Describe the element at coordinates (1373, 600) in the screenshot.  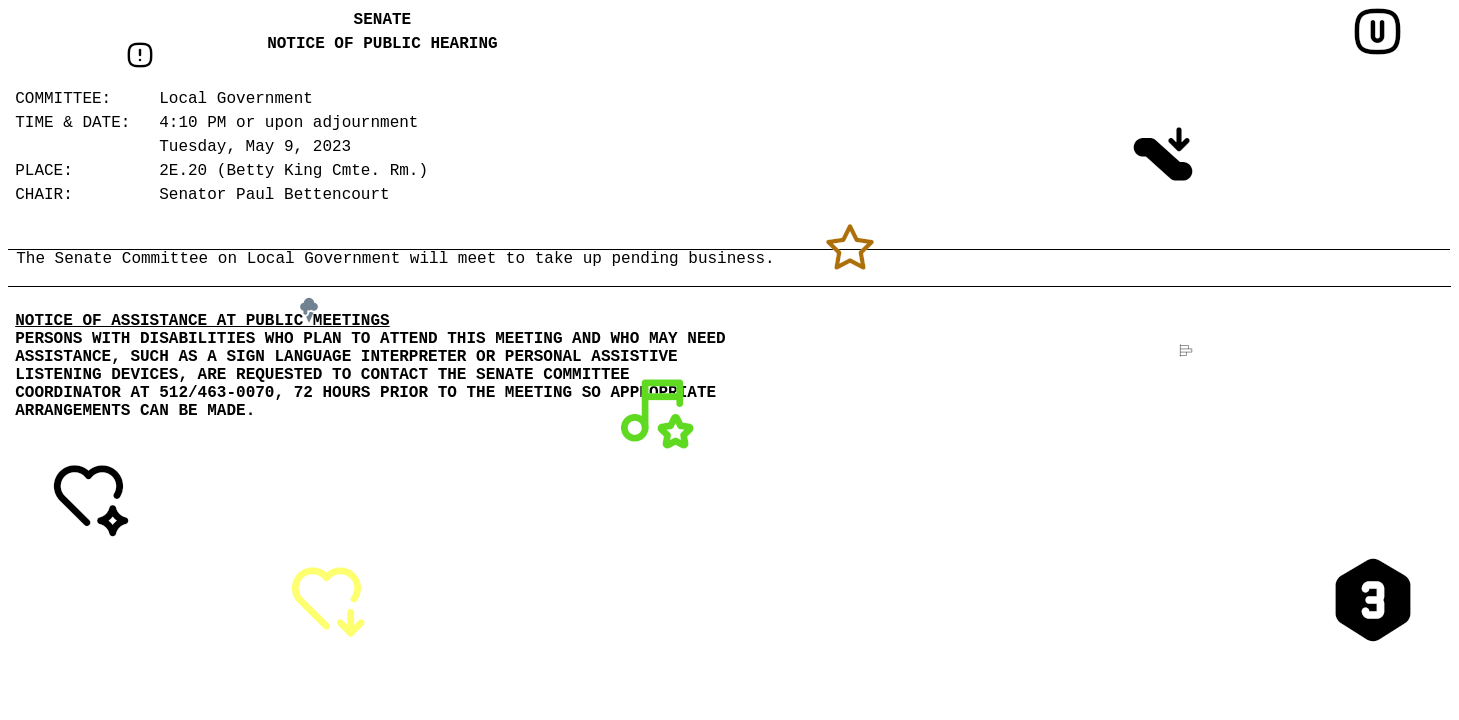
I see `step 3 in a multi-step process` at that location.